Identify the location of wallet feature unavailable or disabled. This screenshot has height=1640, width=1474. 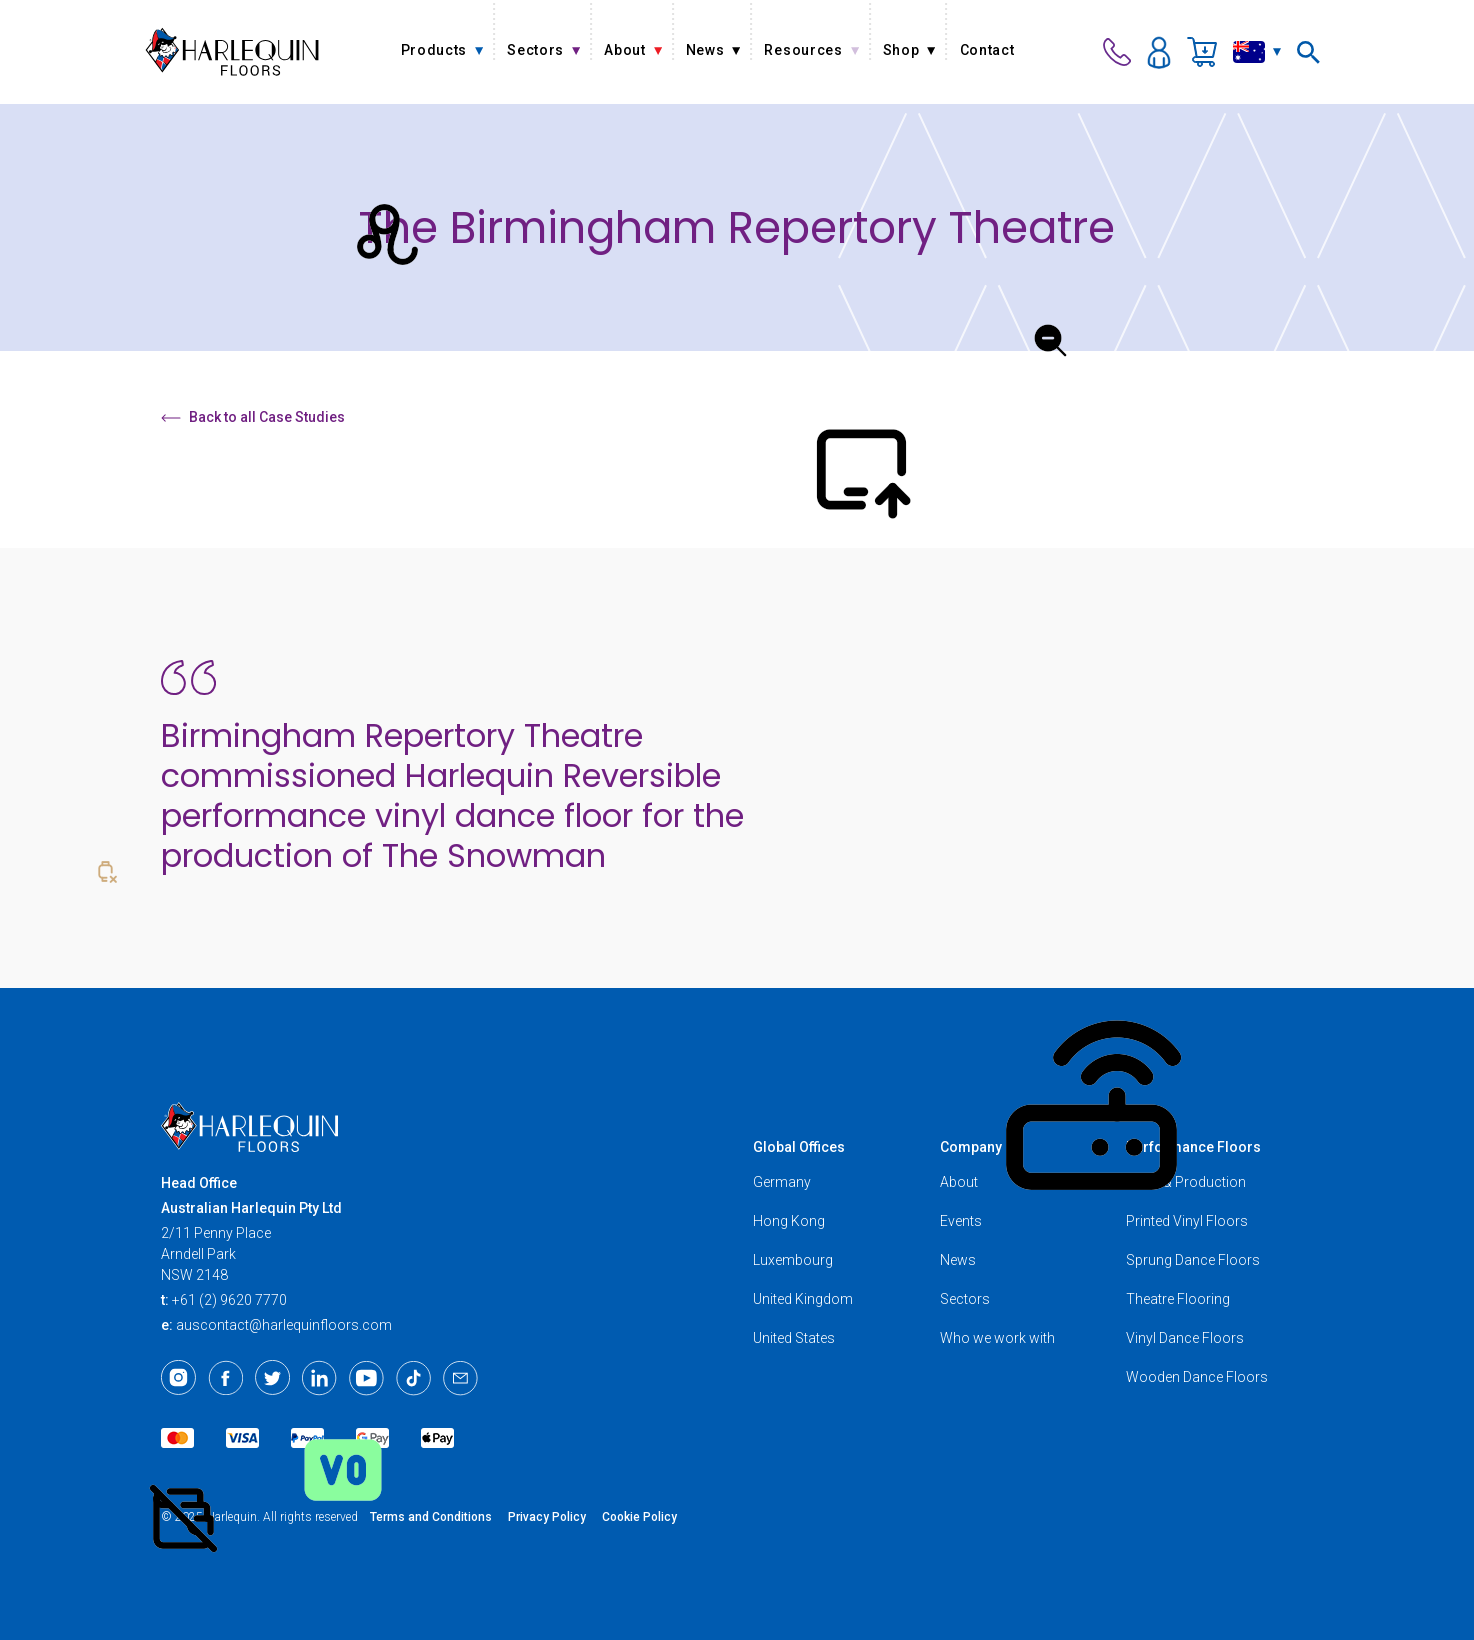
(183, 1518).